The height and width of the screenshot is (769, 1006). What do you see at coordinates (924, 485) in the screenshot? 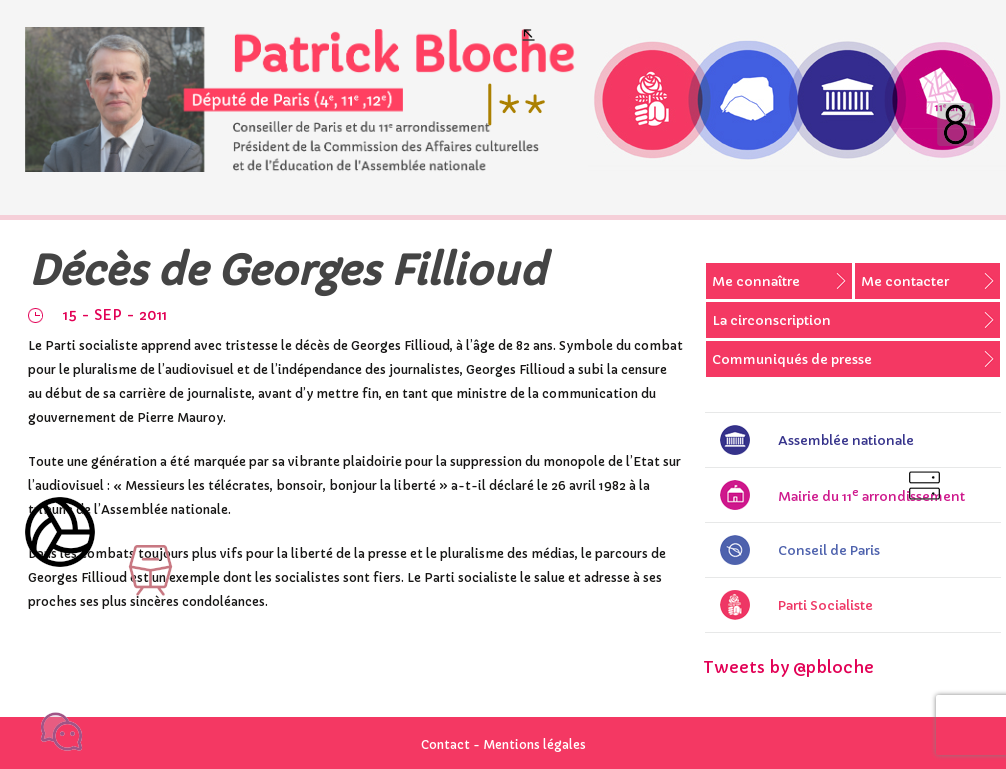
I see `access storage or server settings` at bounding box center [924, 485].